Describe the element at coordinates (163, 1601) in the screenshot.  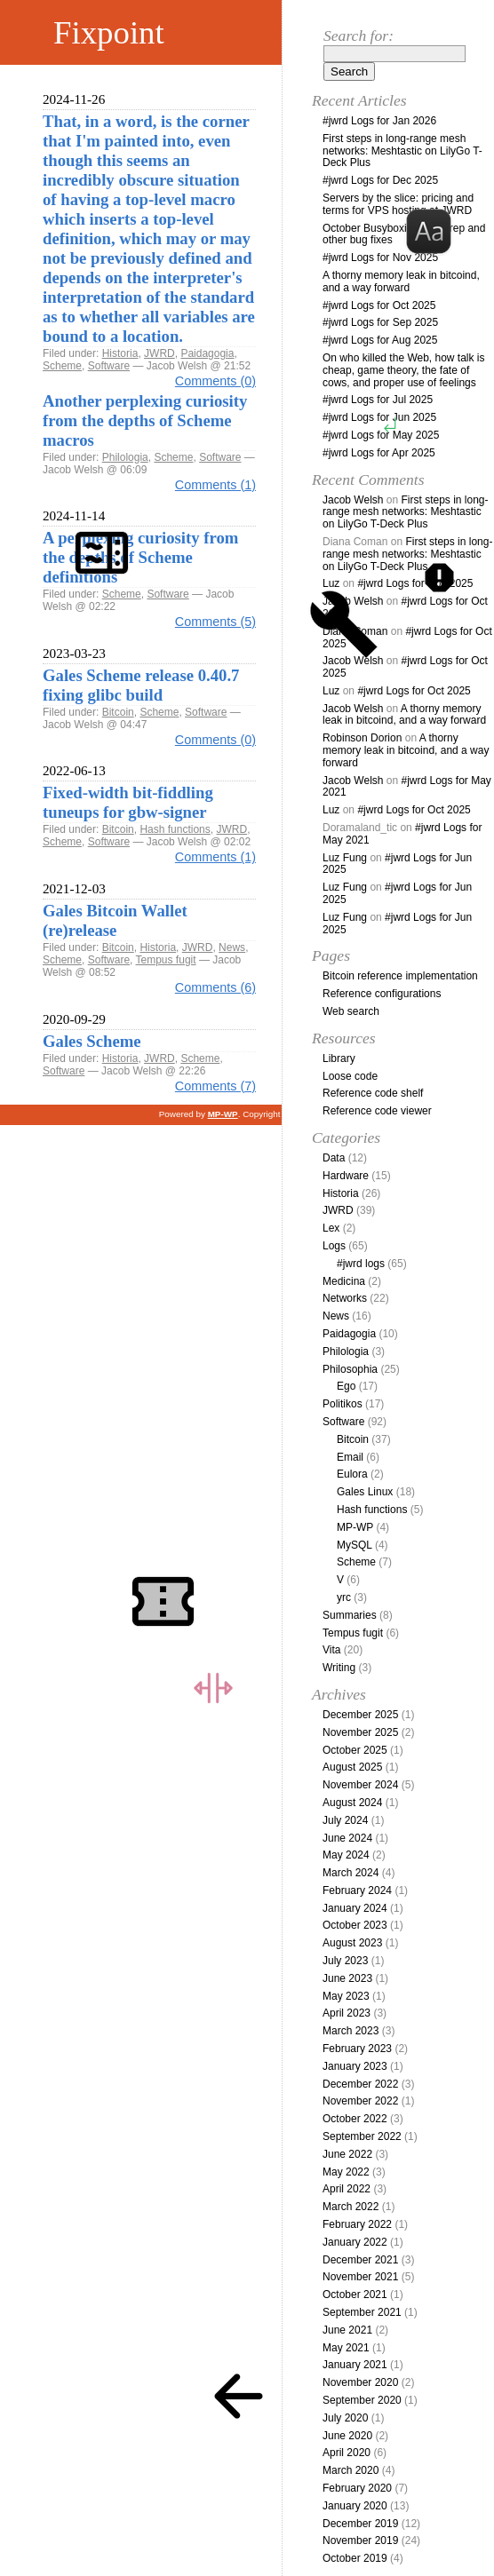
I see `view your tickets or passes` at that location.